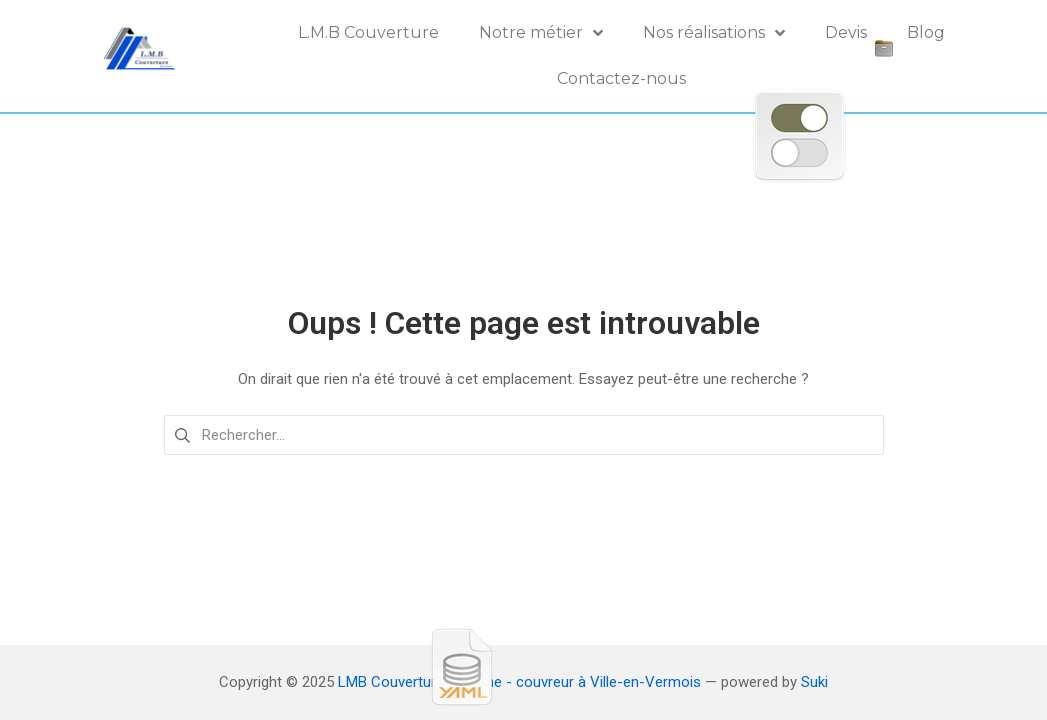  What do you see at coordinates (884, 48) in the screenshot?
I see `open the file manager application` at bounding box center [884, 48].